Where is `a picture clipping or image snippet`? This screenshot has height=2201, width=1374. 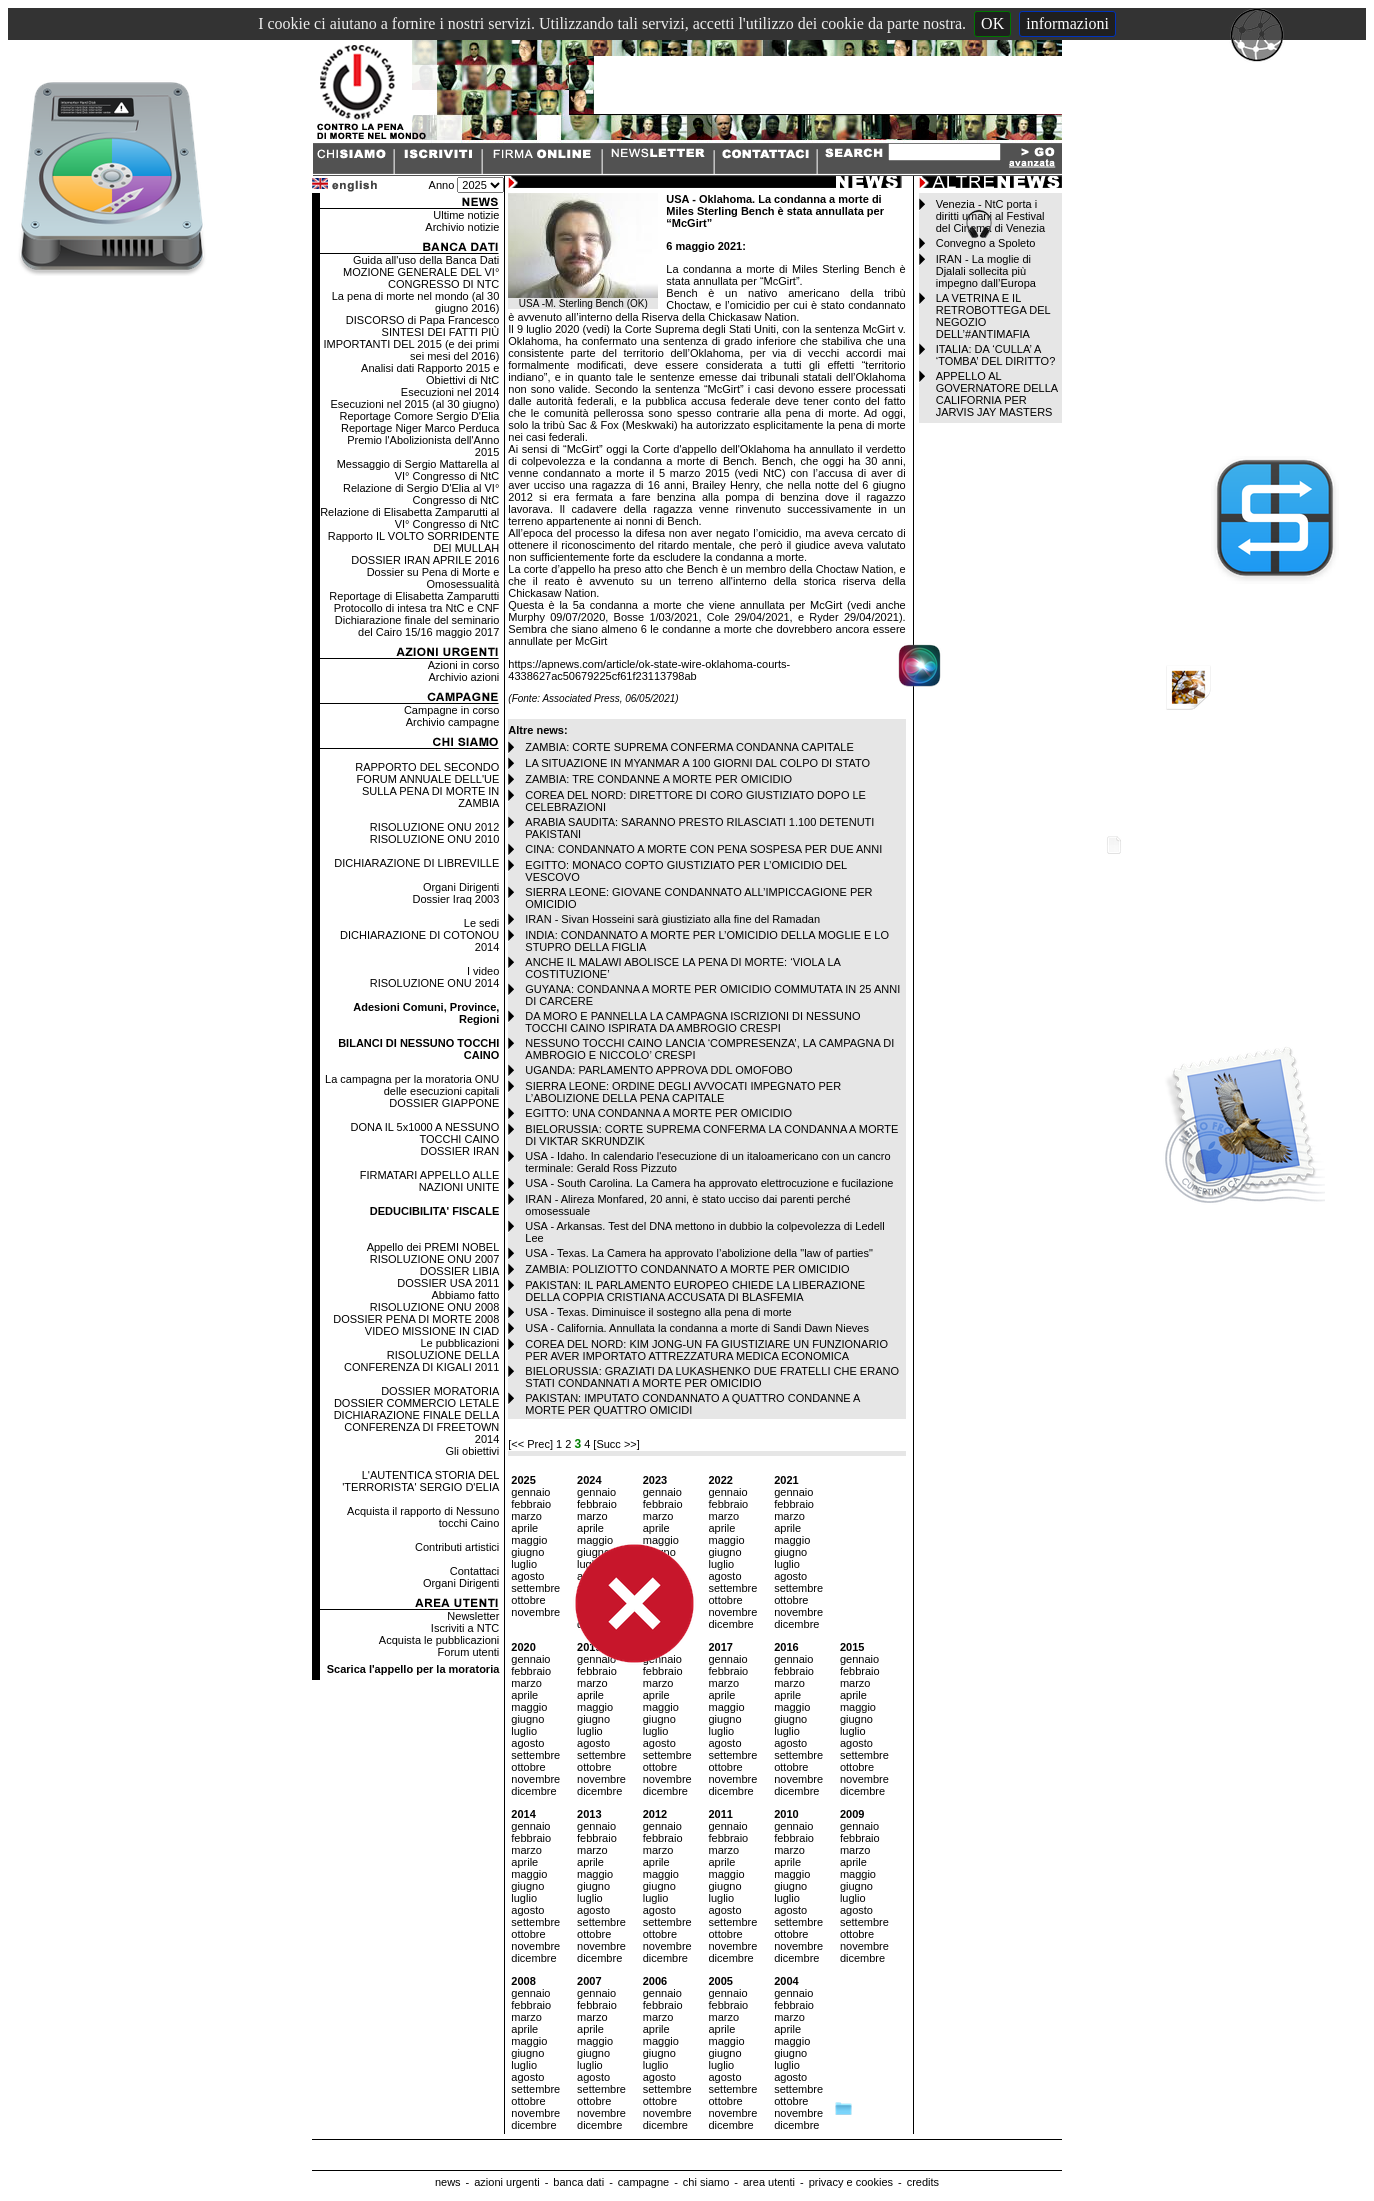
a picture clipping or image snippet is located at coordinates (1188, 688).